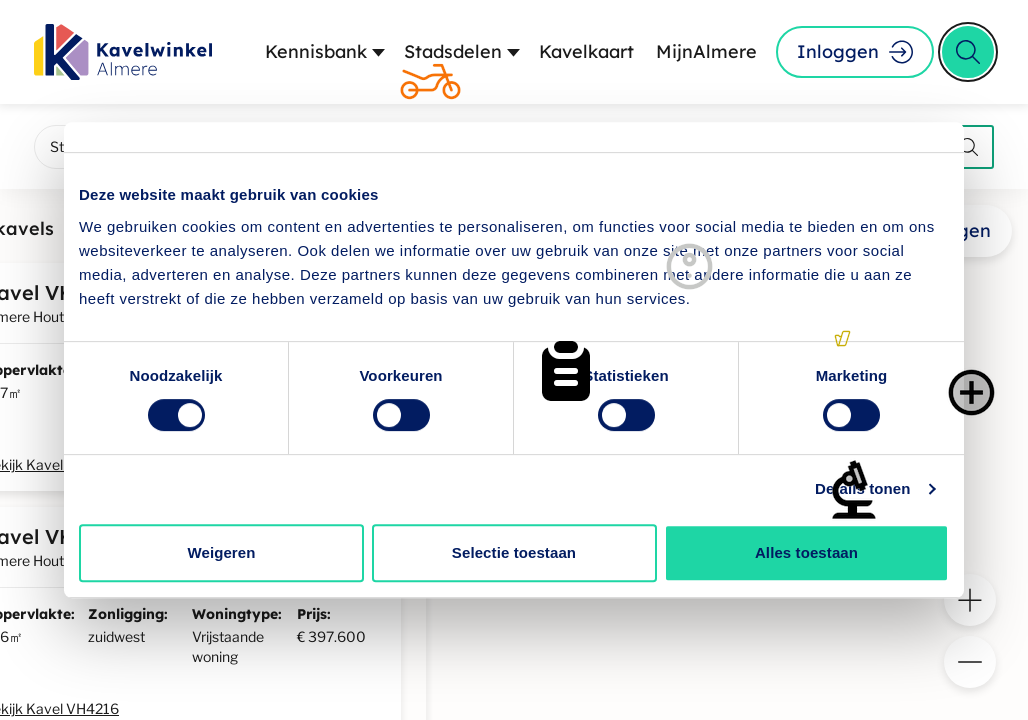 This screenshot has height=720, width=1028. What do you see at coordinates (566, 371) in the screenshot?
I see `view clipboard contents` at bounding box center [566, 371].